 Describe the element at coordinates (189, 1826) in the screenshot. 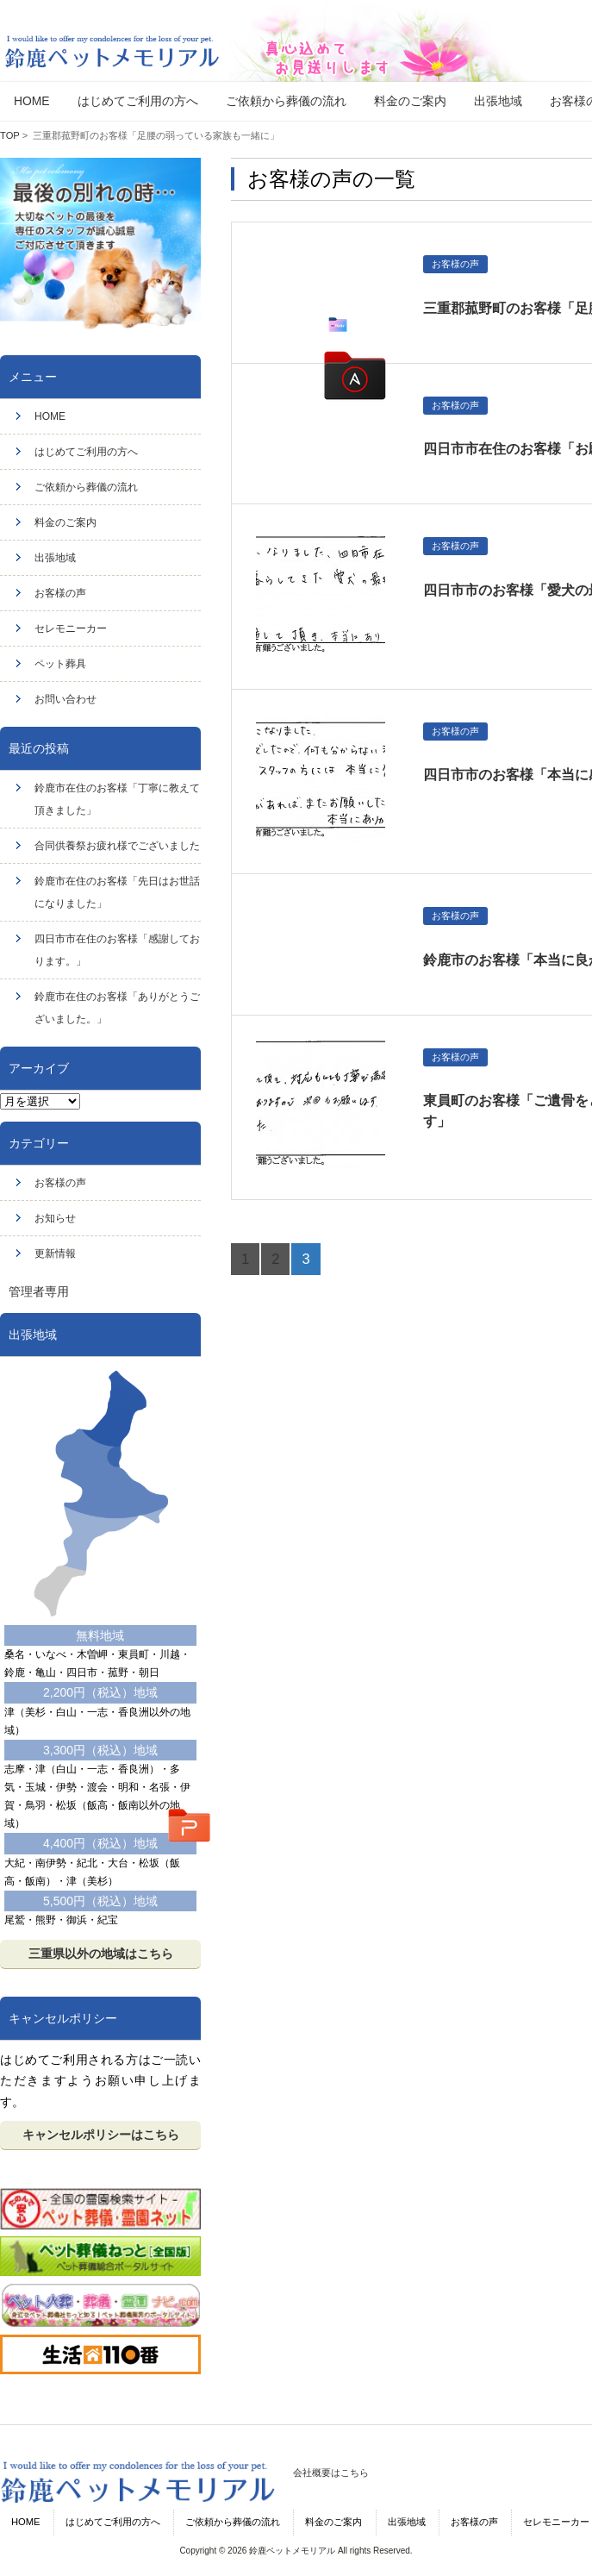

I see `open folder containing WPS presentation files` at that location.